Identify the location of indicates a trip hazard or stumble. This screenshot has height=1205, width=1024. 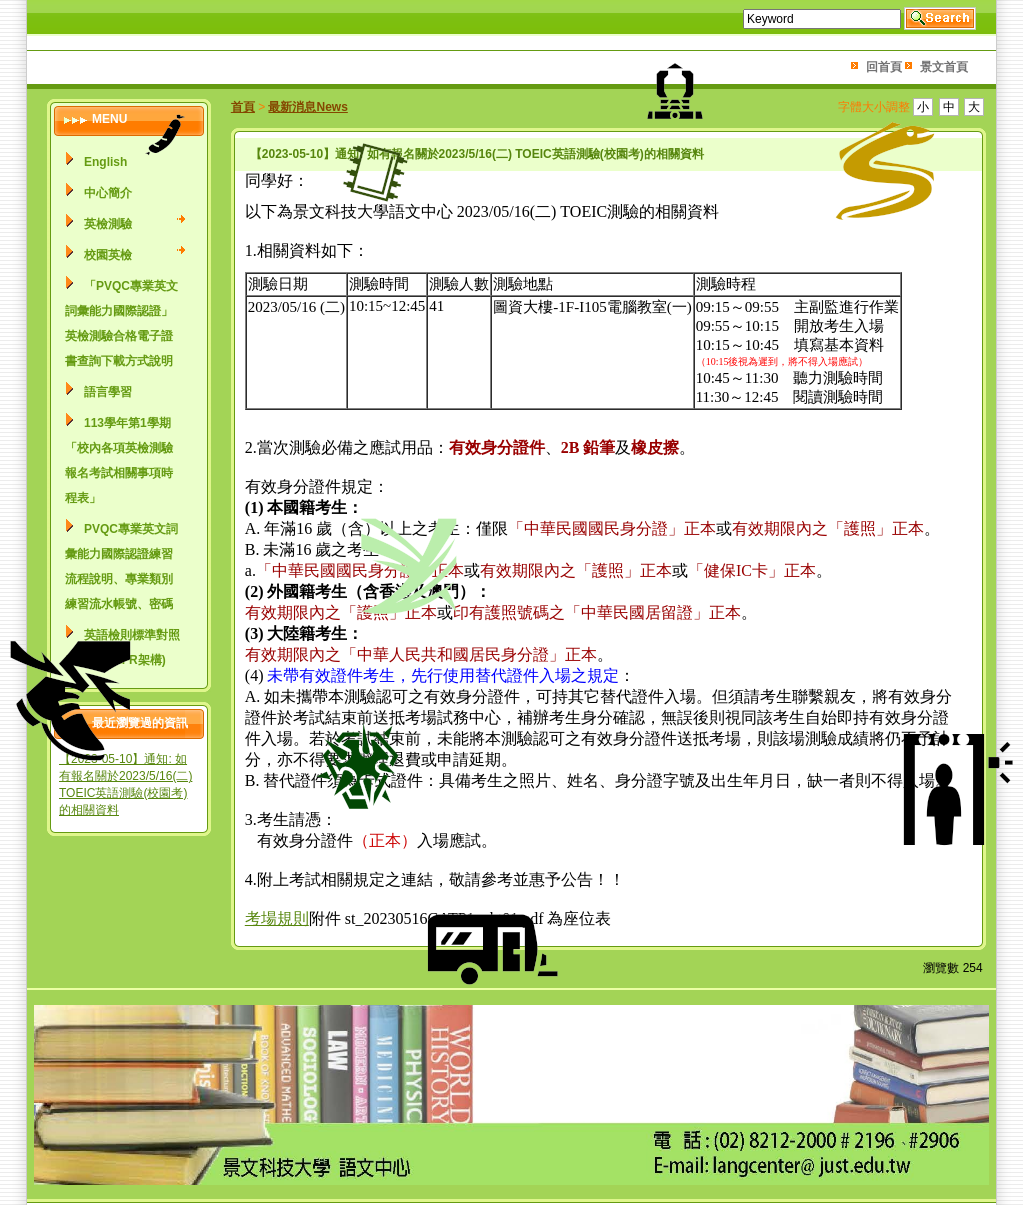
(70, 700).